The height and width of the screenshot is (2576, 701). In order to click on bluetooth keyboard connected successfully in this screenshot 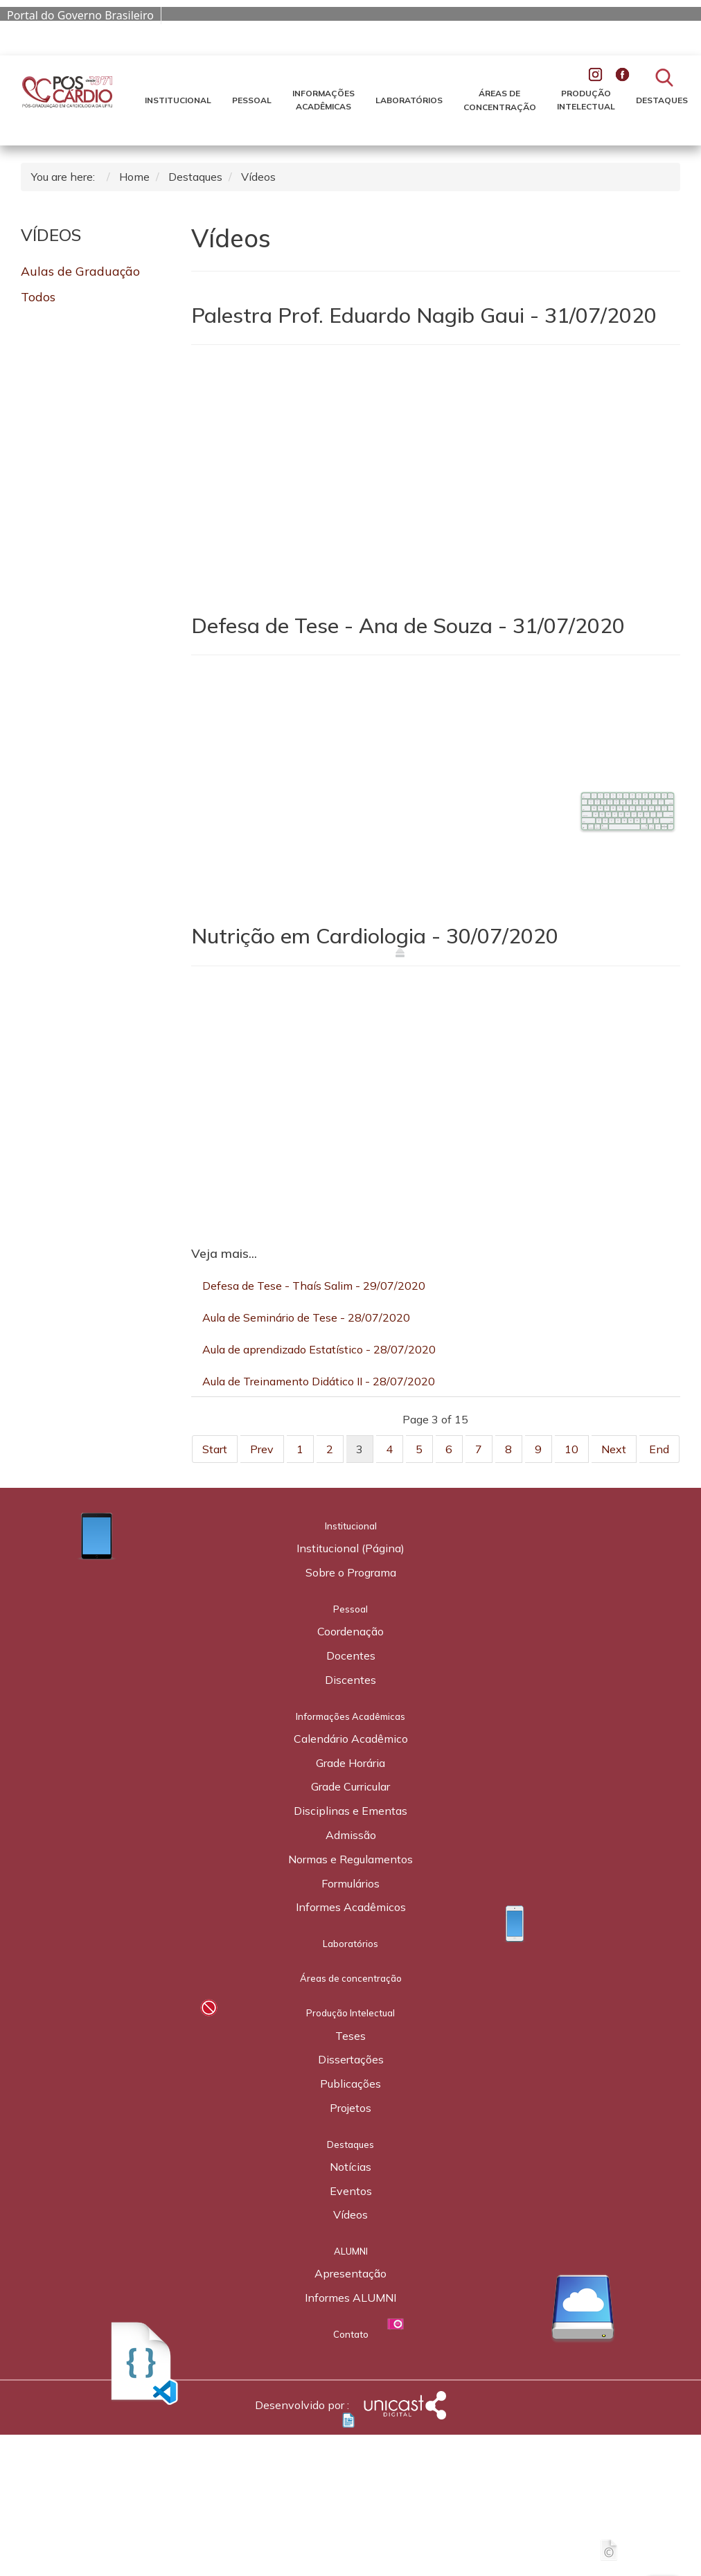, I will do `click(628, 811)`.